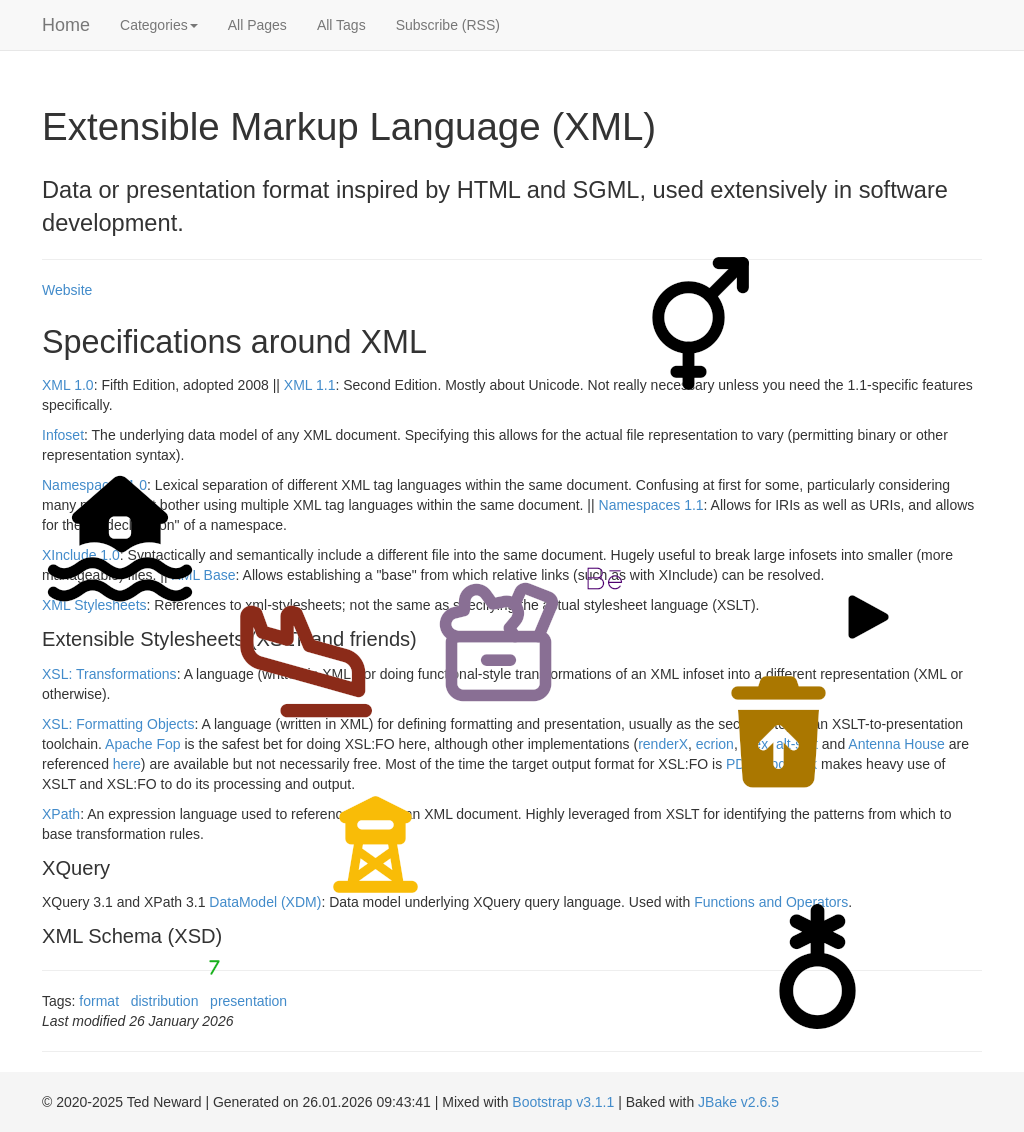 The image size is (1024, 1132). Describe the element at coordinates (778, 733) in the screenshot. I see `restore a deleted item from trash` at that location.